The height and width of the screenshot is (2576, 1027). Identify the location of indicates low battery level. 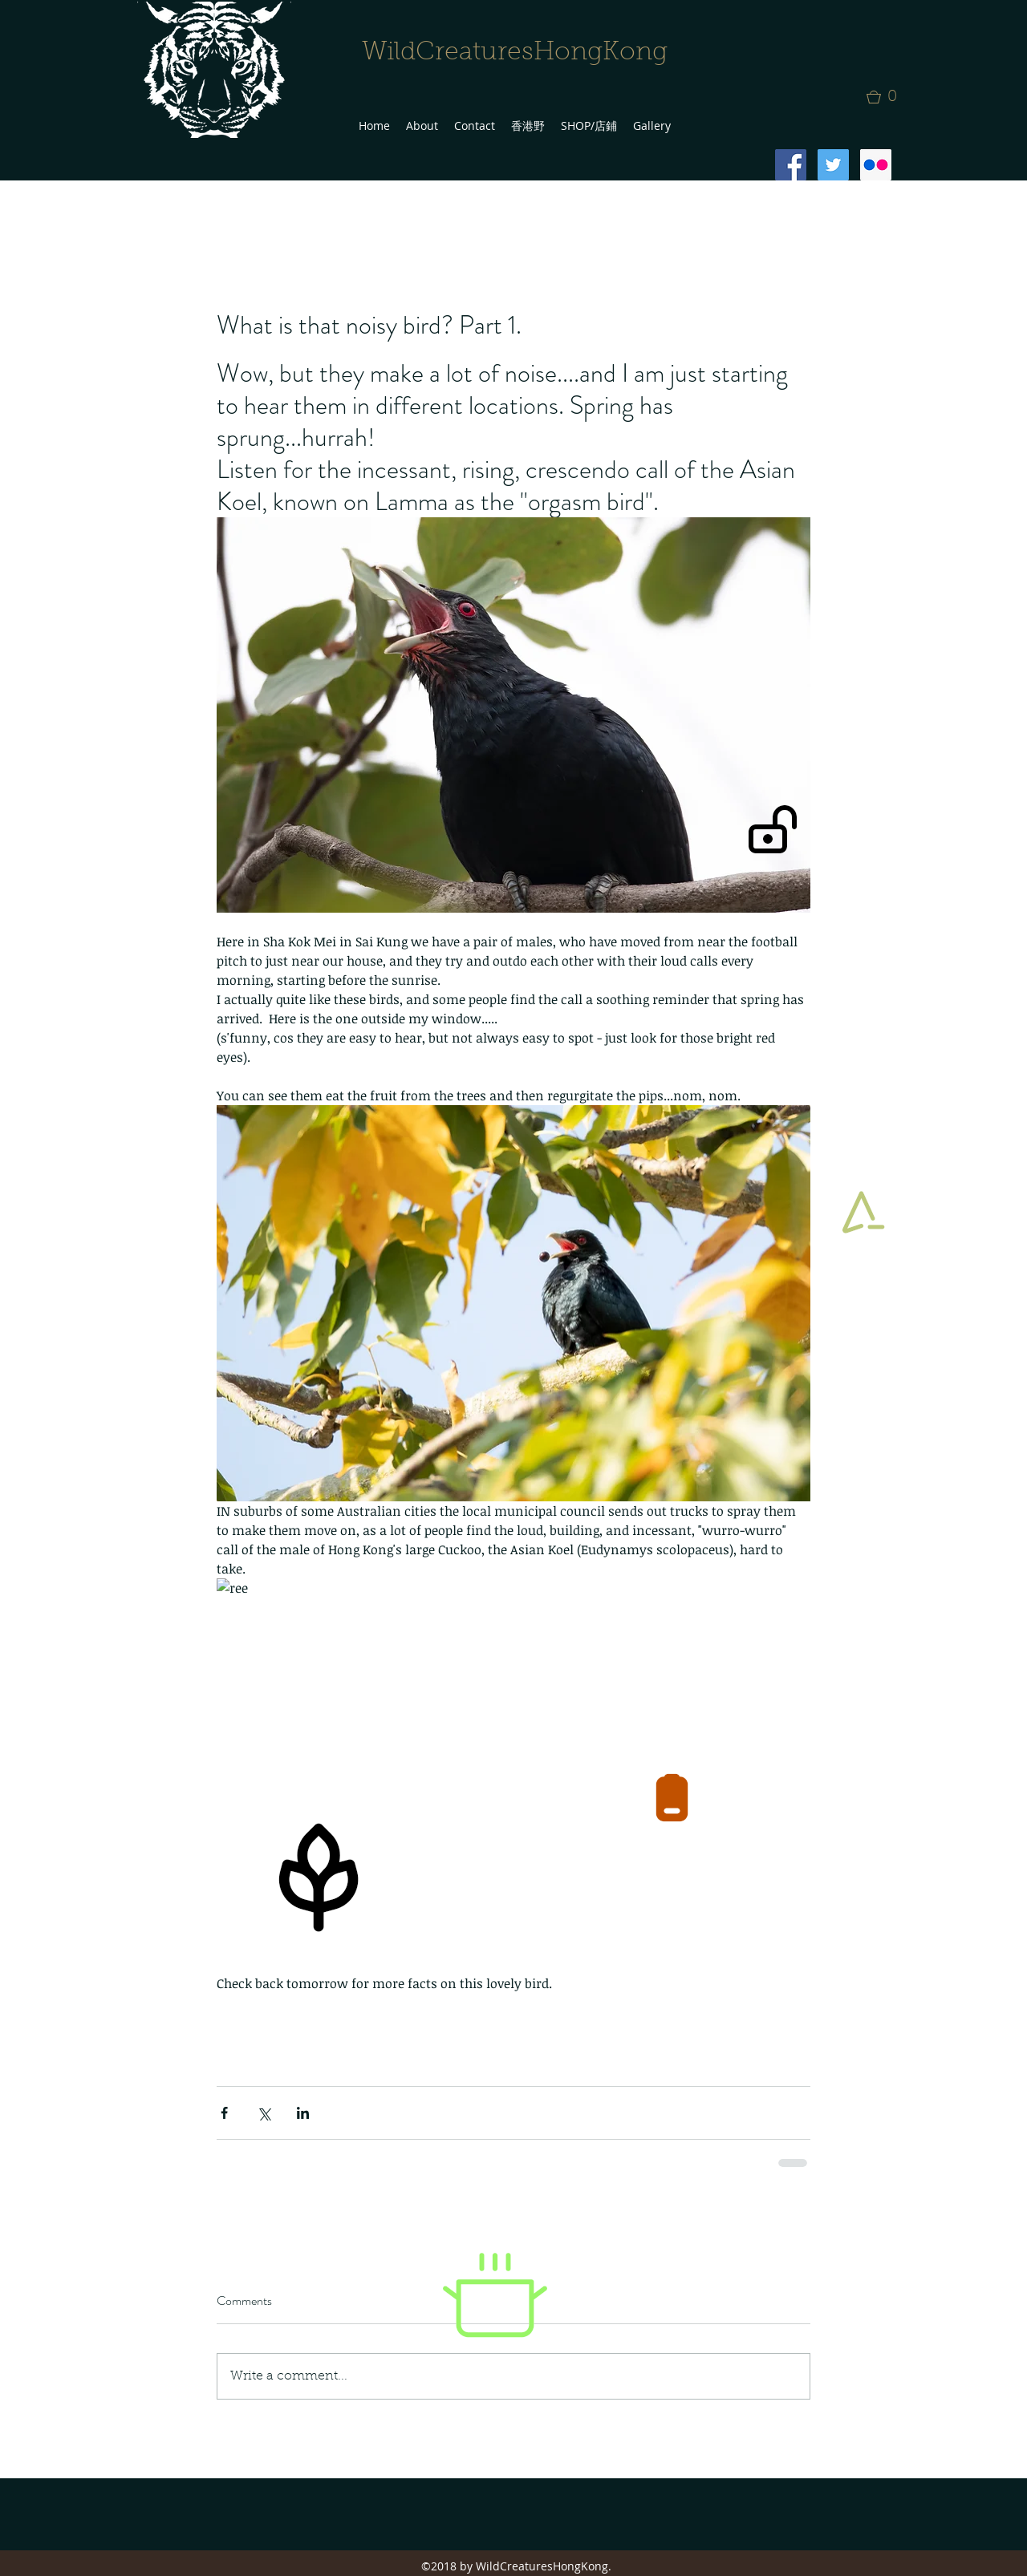
(672, 1797).